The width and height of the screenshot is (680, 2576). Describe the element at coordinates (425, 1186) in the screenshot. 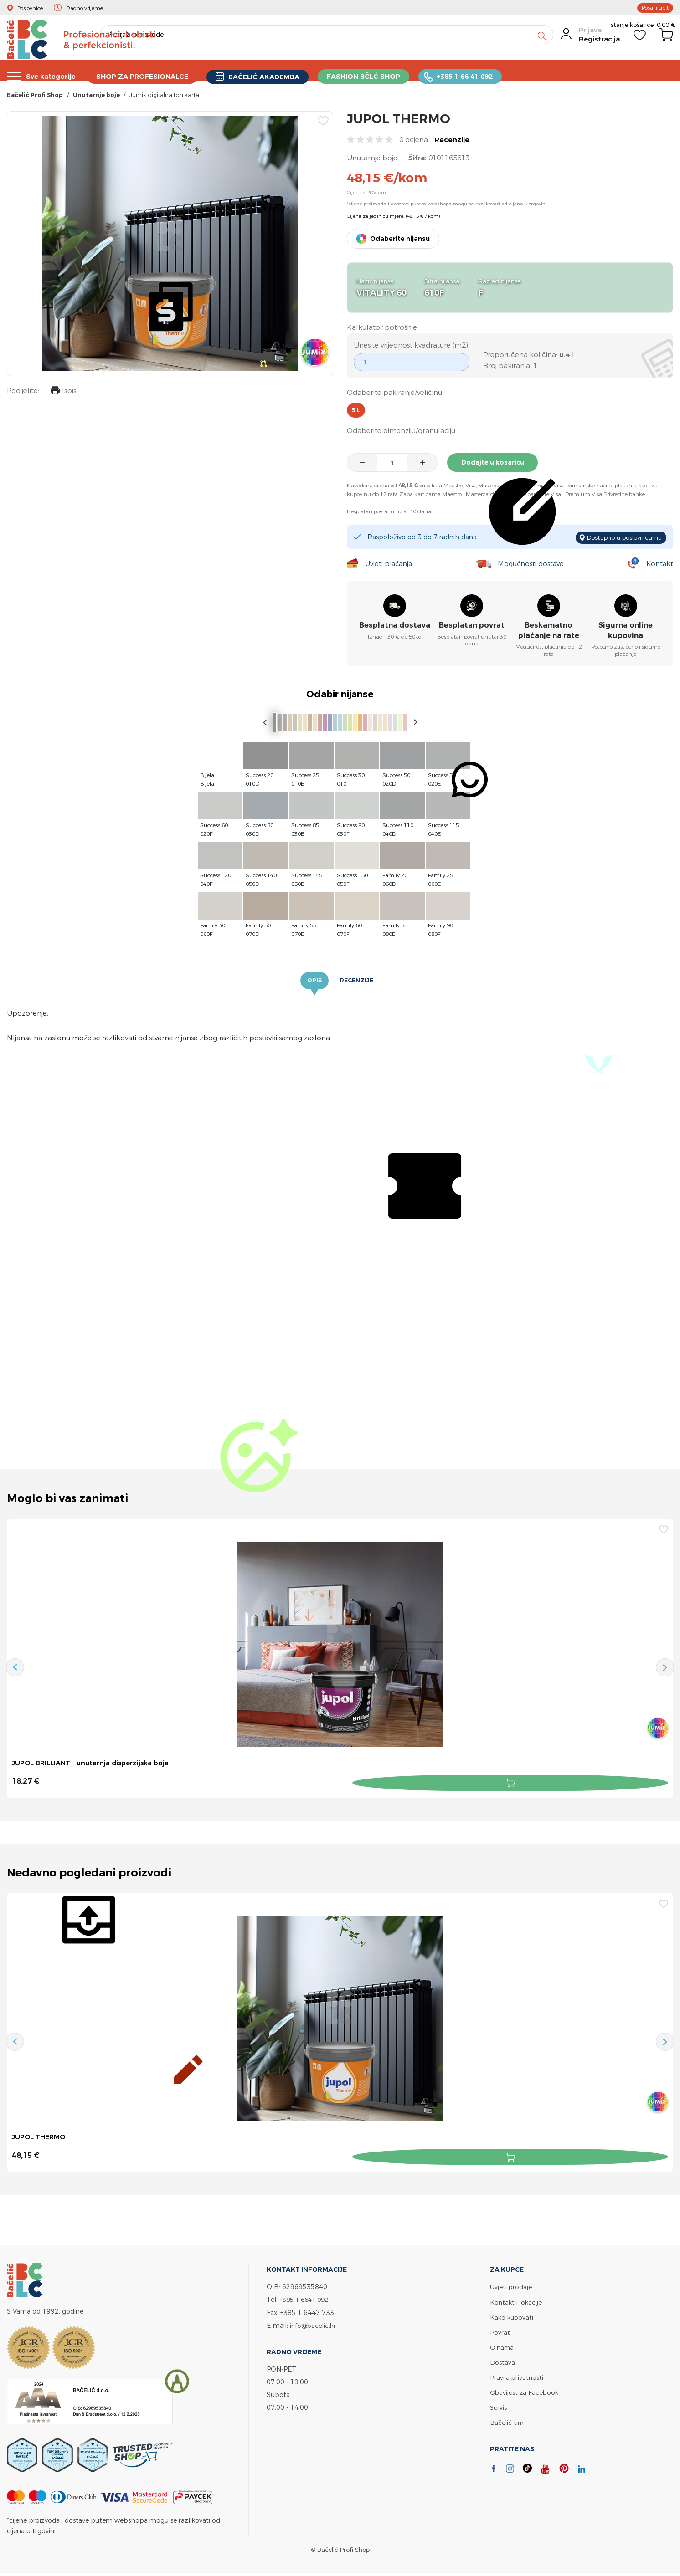

I see `view your tickets or passes` at that location.